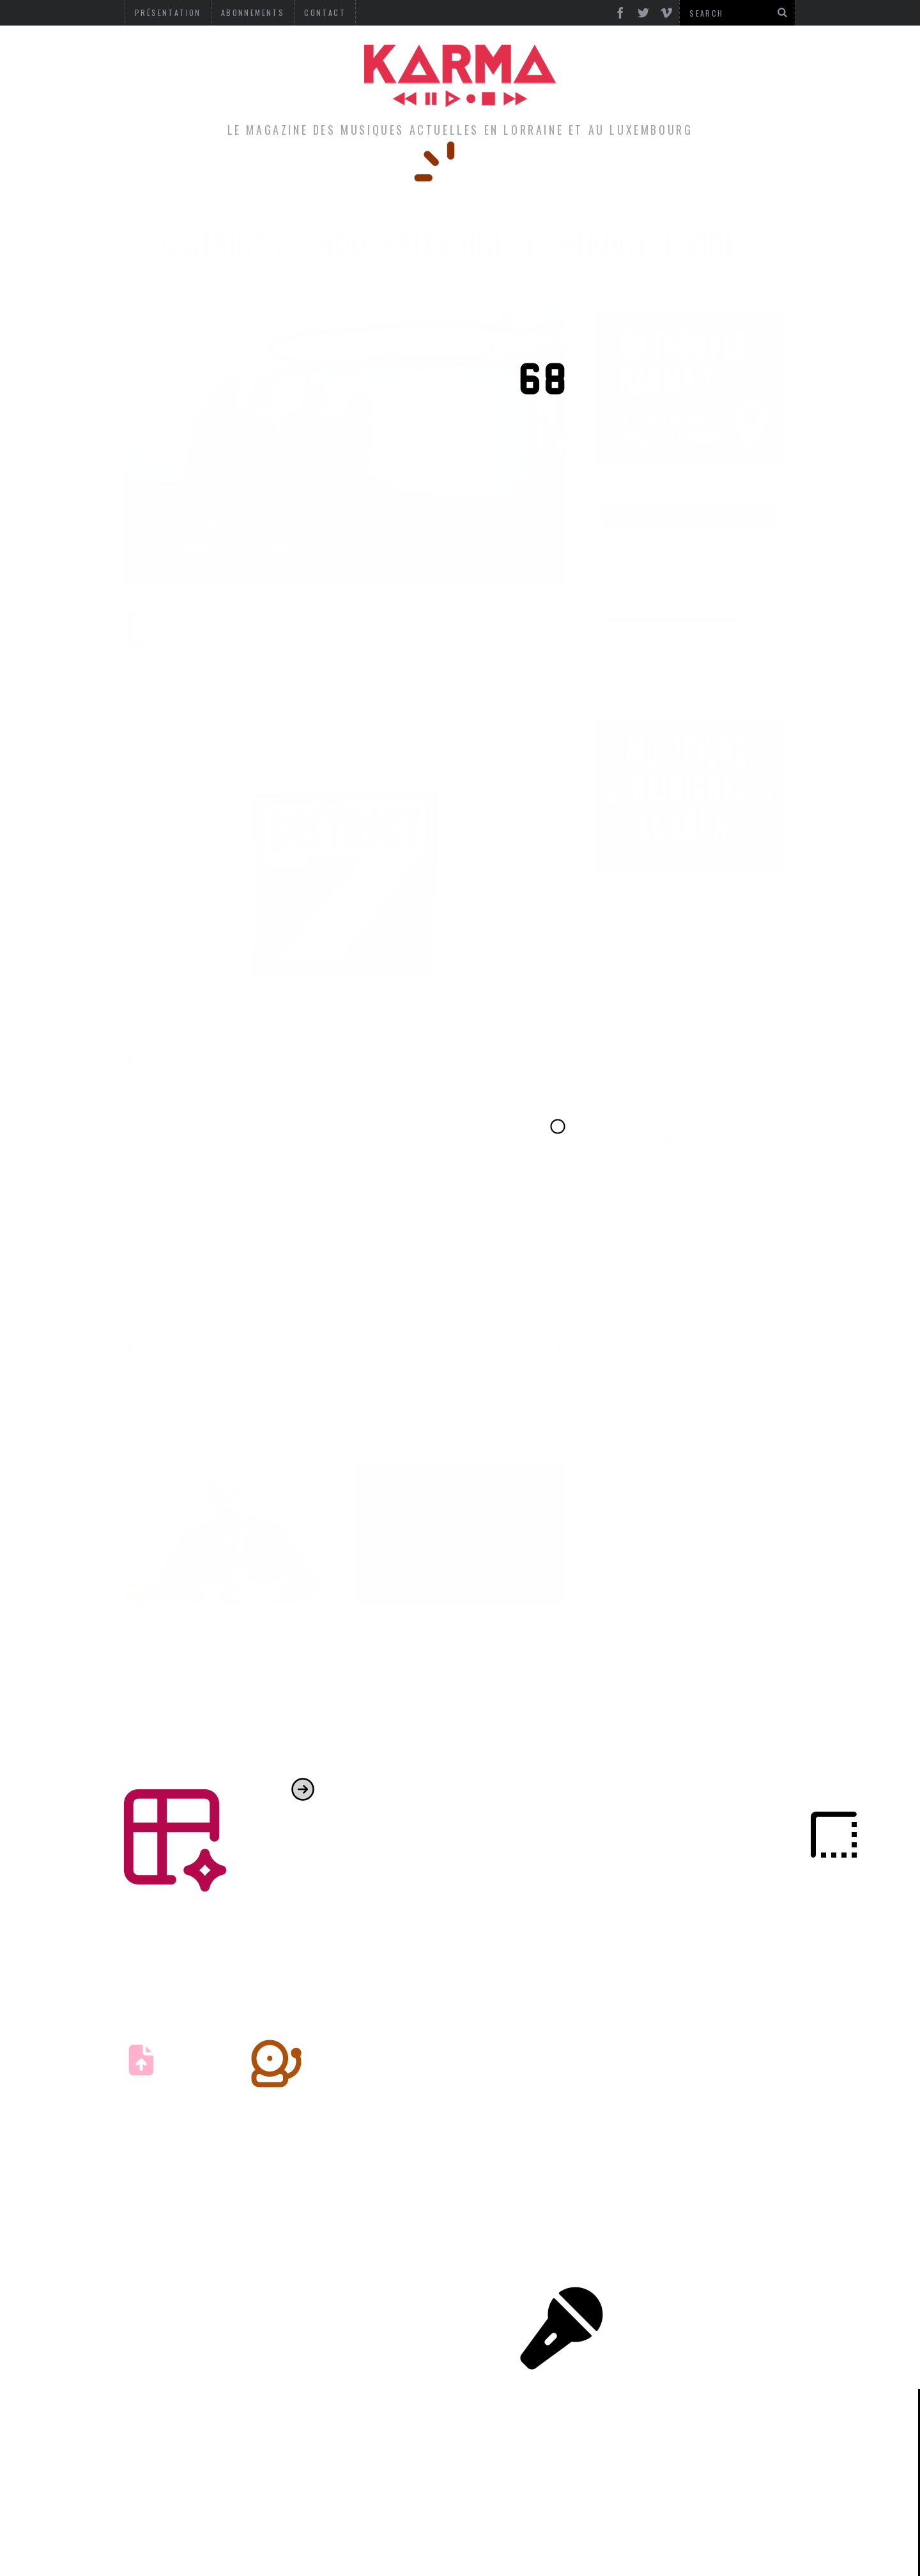 This screenshot has width=920, height=2576. What do you see at coordinates (560, 2330) in the screenshot?
I see `access voice recording or audio input` at bounding box center [560, 2330].